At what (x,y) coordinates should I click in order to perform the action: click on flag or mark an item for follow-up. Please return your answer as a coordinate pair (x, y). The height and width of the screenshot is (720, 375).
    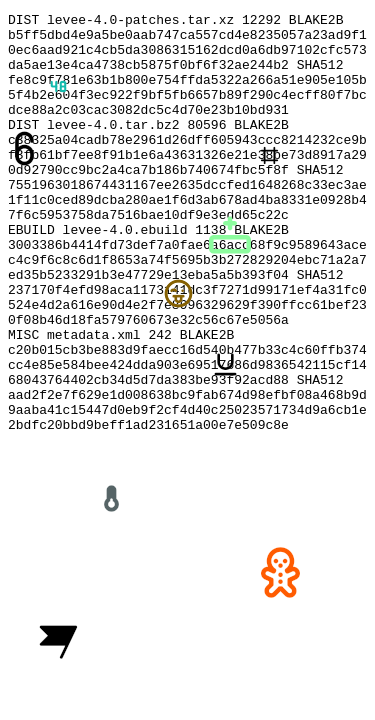
    Looking at the image, I should click on (57, 640).